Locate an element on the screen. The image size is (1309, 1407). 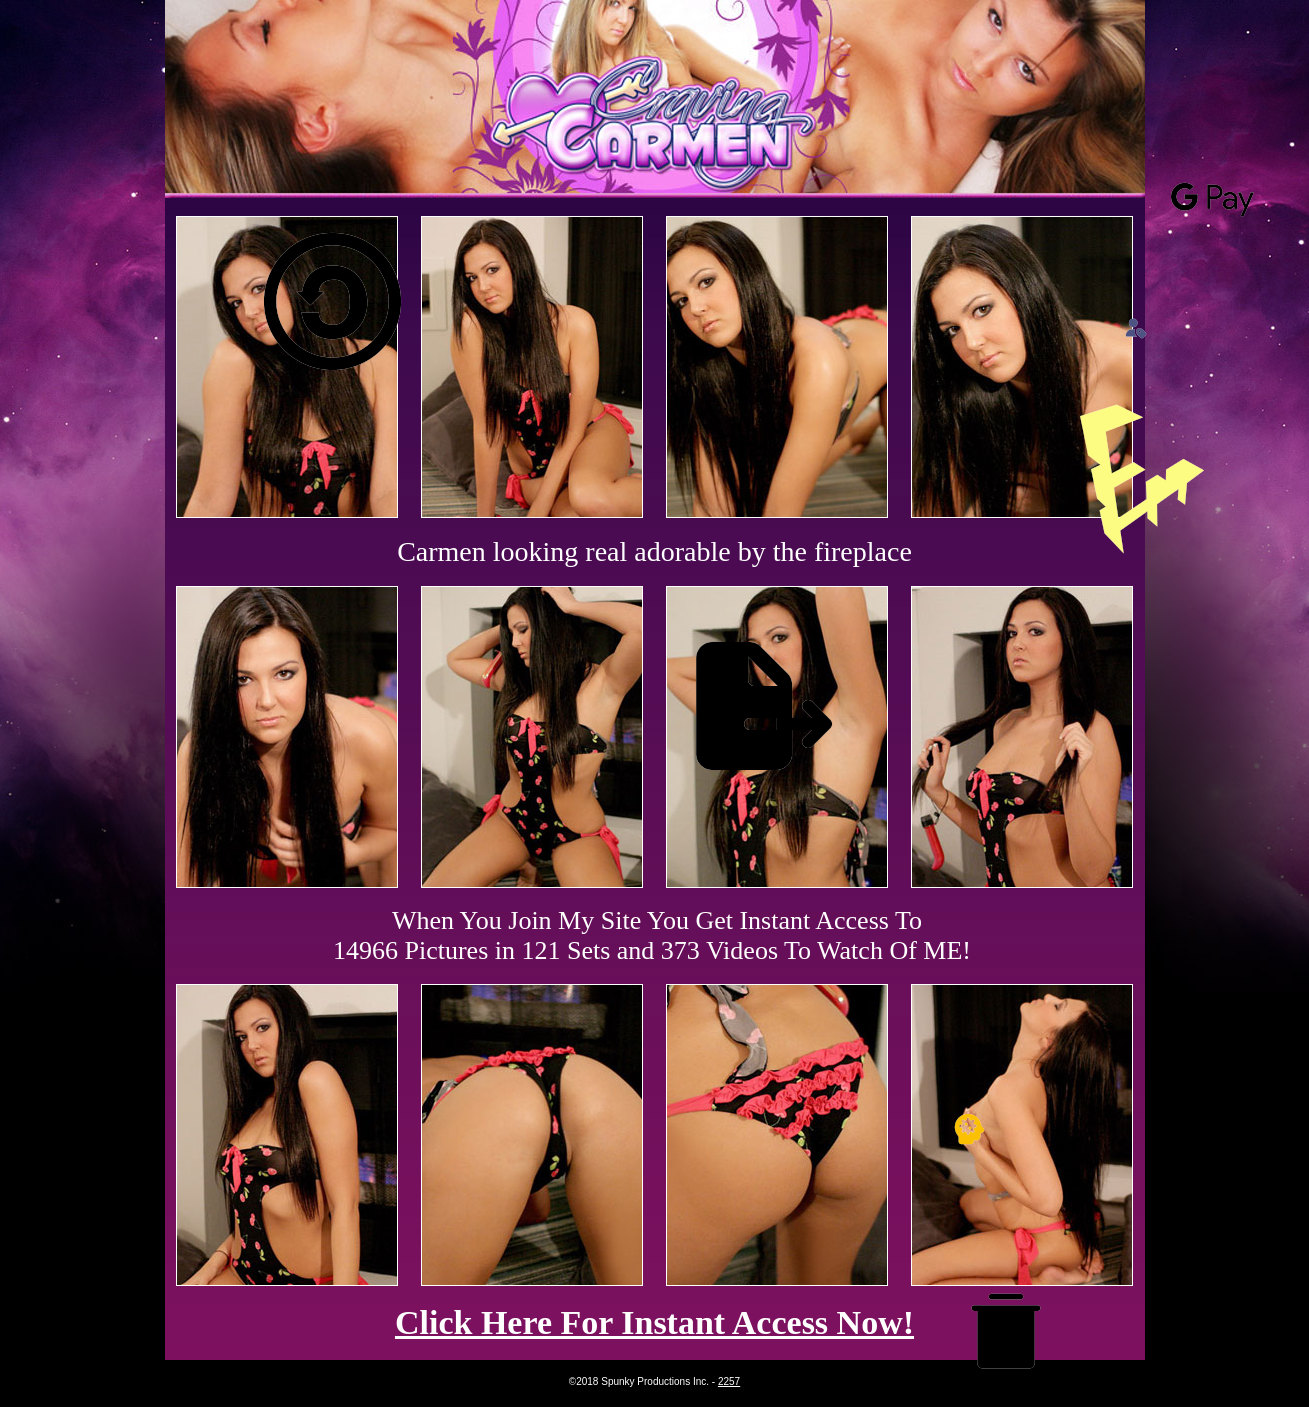
pay with google pay is located at coordinates (1212, 199).